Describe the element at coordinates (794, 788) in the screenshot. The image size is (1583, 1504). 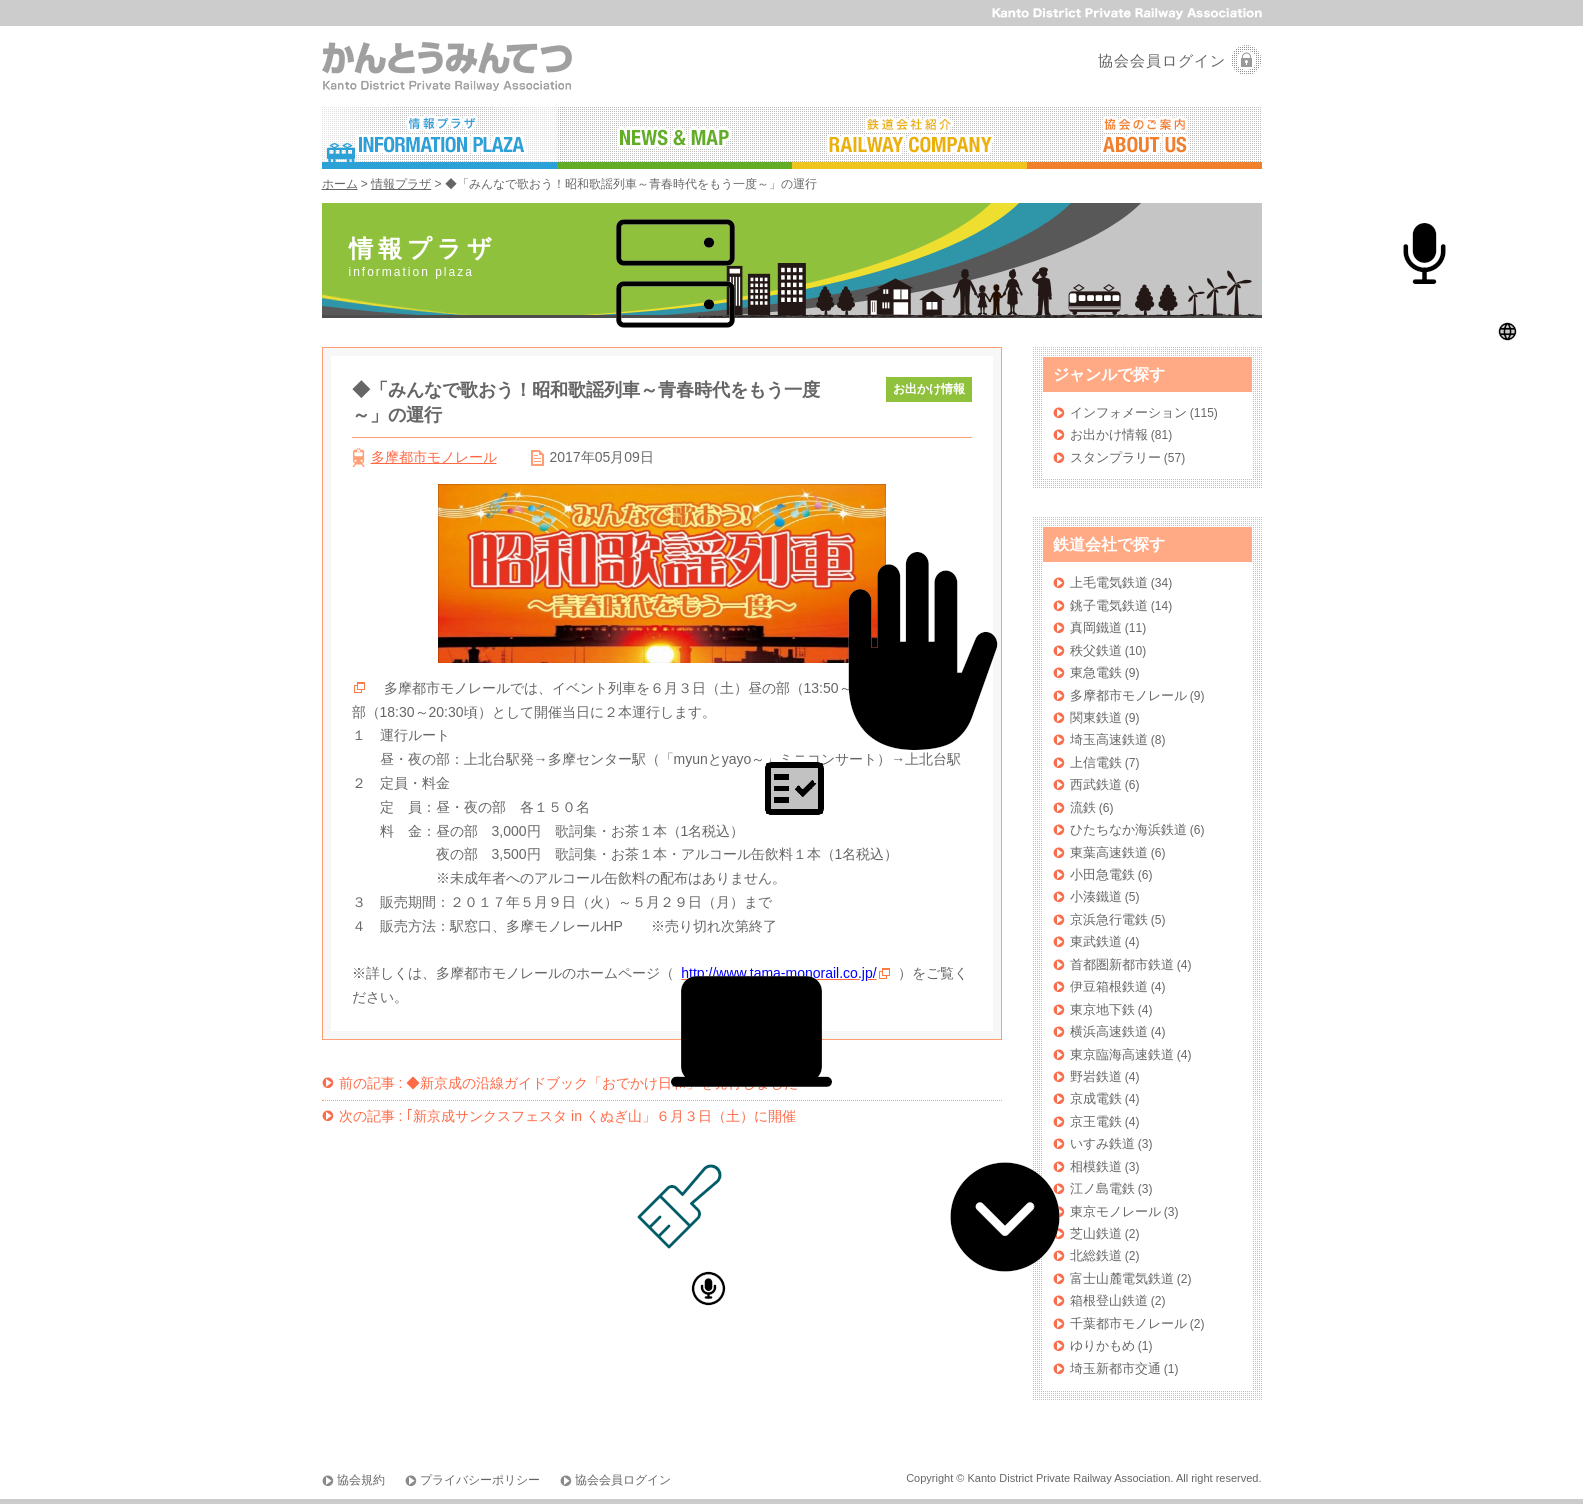
I see `verify or review checklist items` at that location.